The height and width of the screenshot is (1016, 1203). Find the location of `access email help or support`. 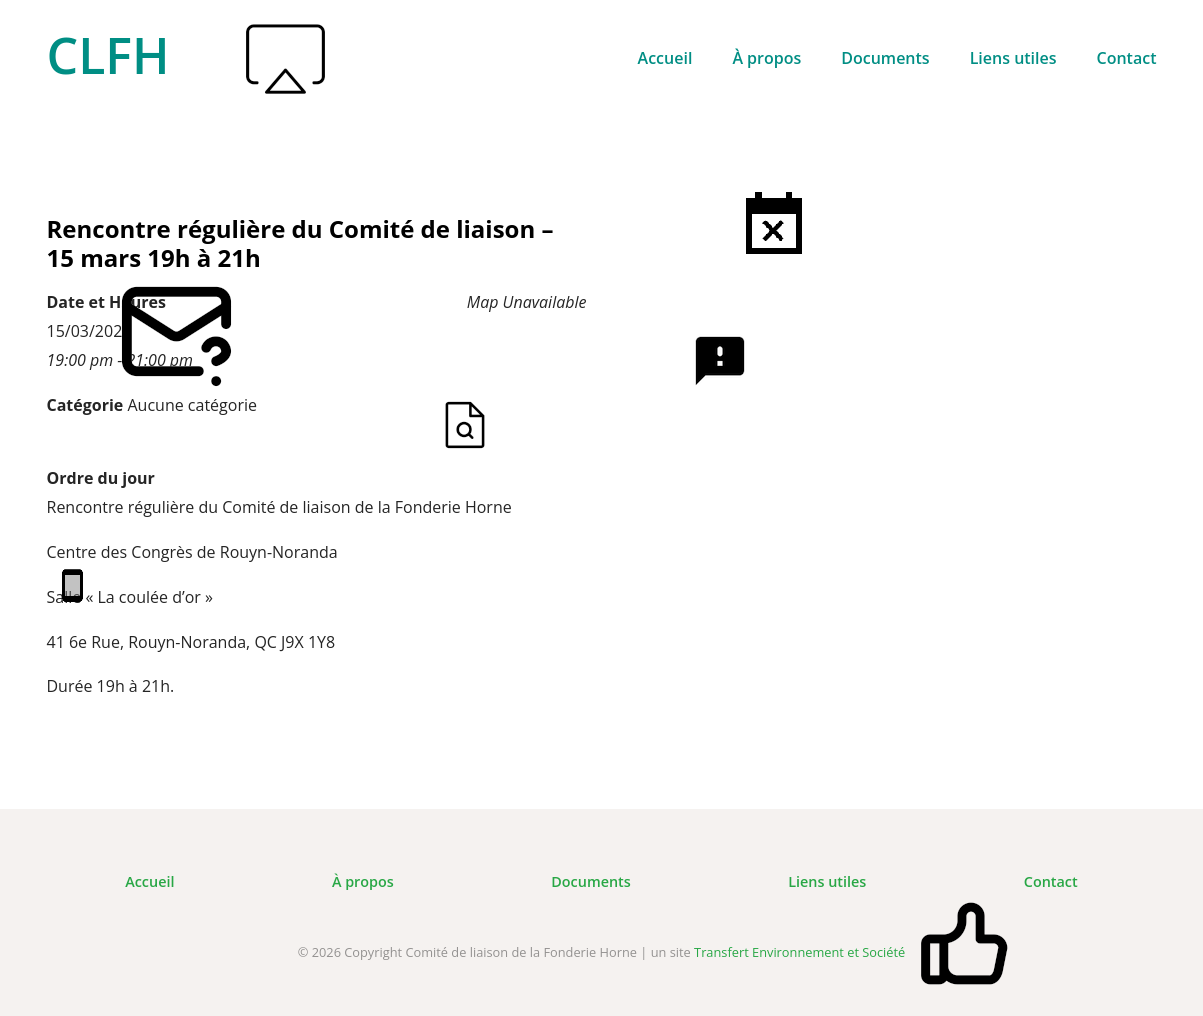

access email help or support is located at coordinates (176, 331).